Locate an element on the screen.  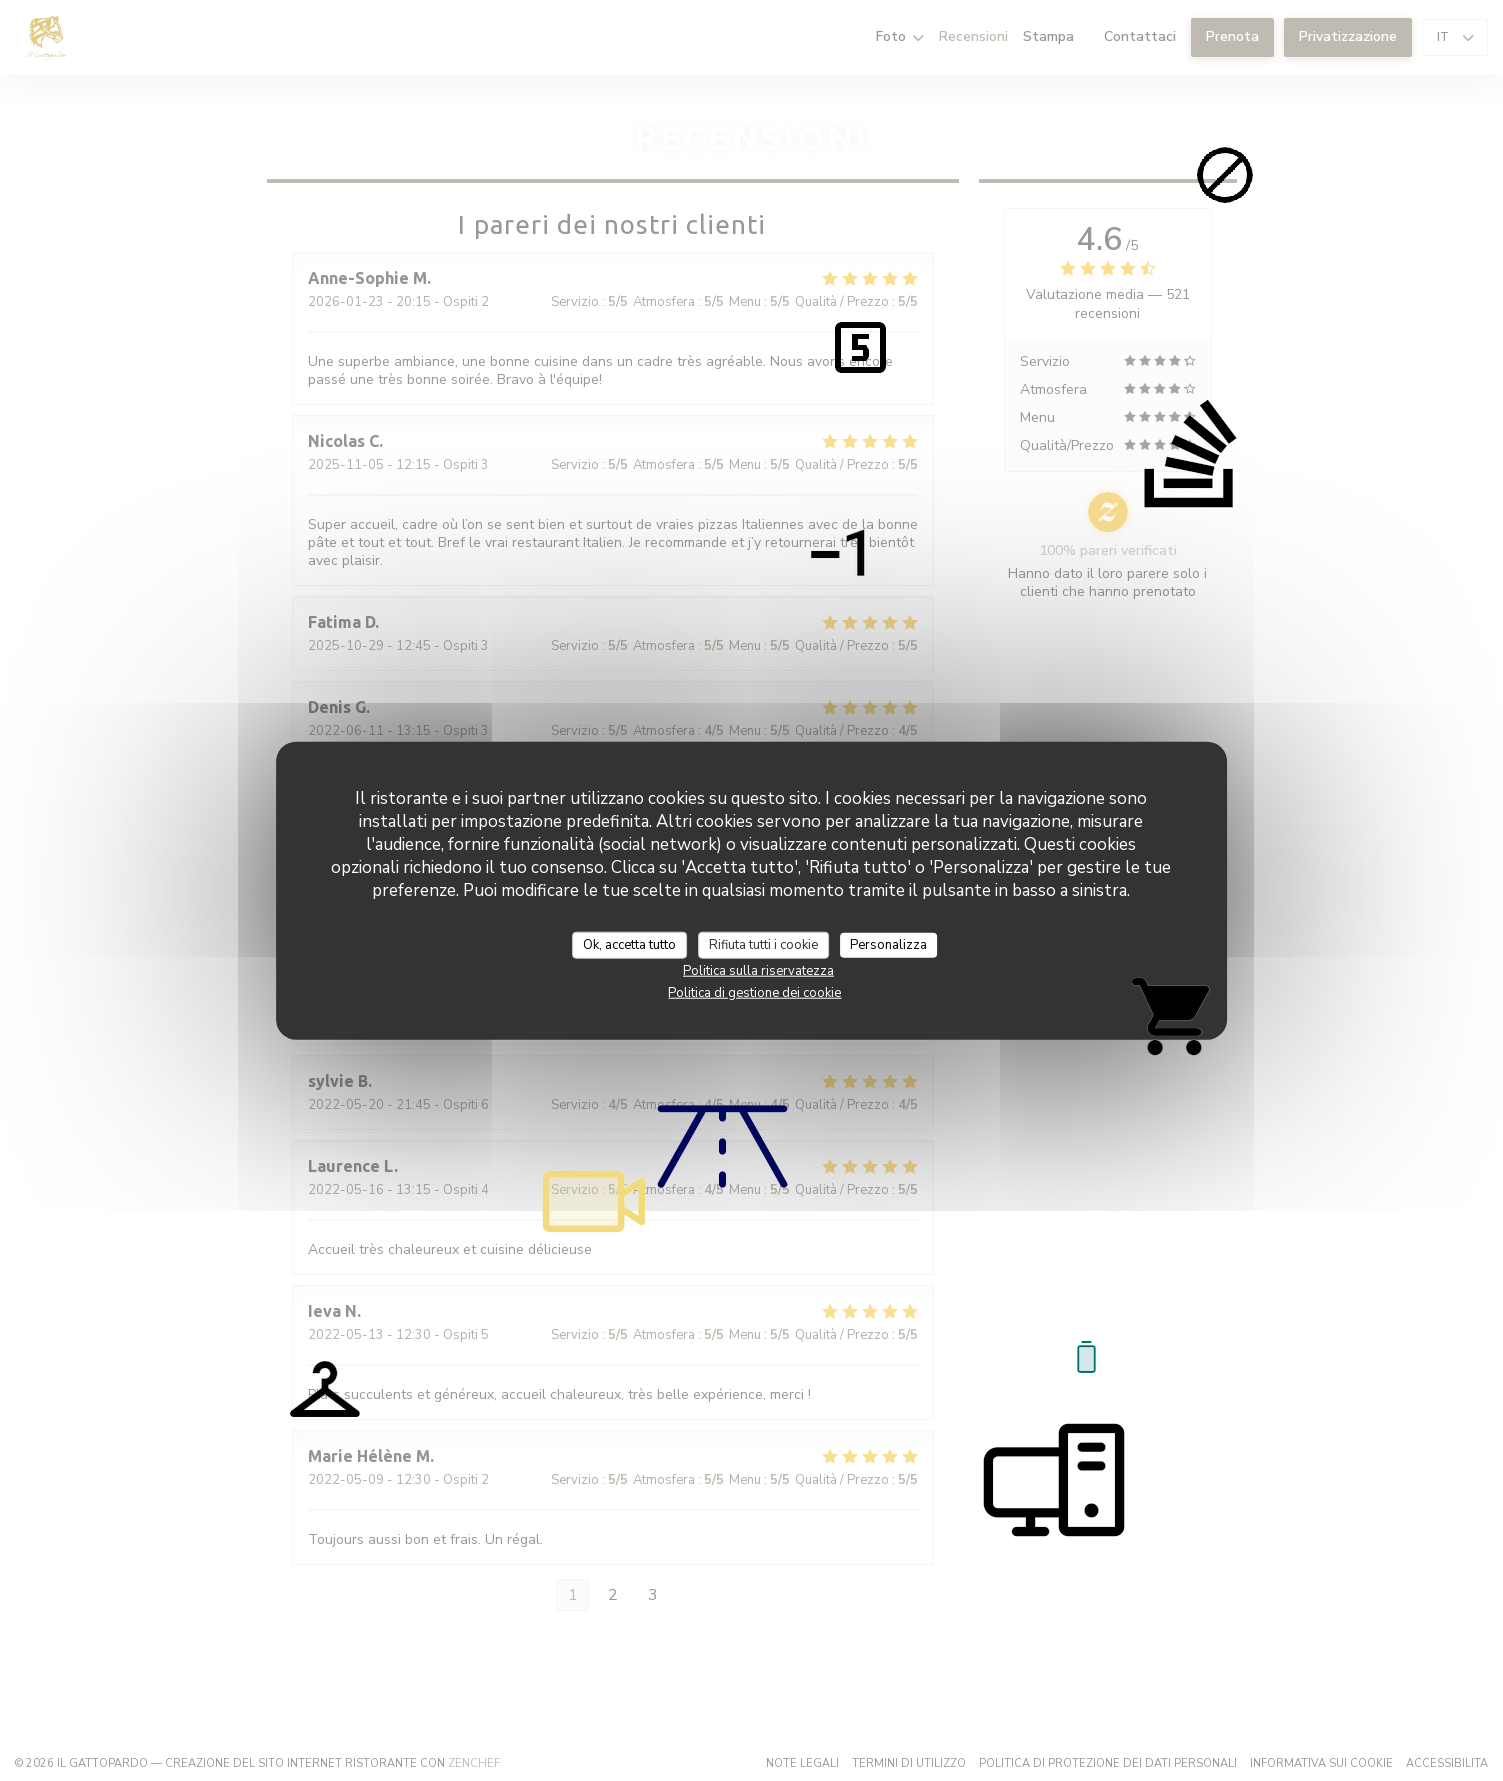
view directions or navigation route is located at coordinates (722, 1146).